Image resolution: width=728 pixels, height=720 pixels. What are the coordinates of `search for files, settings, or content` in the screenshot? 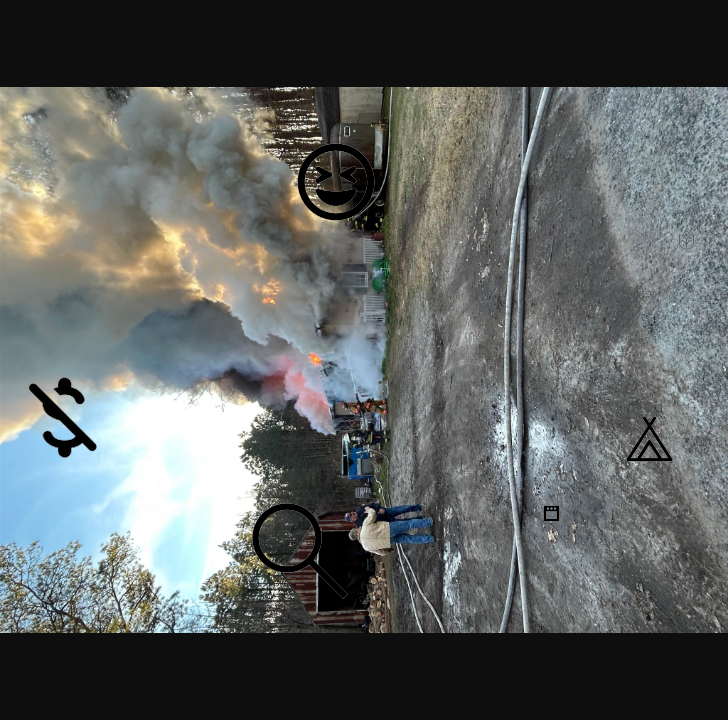 It's located at (300, 551).